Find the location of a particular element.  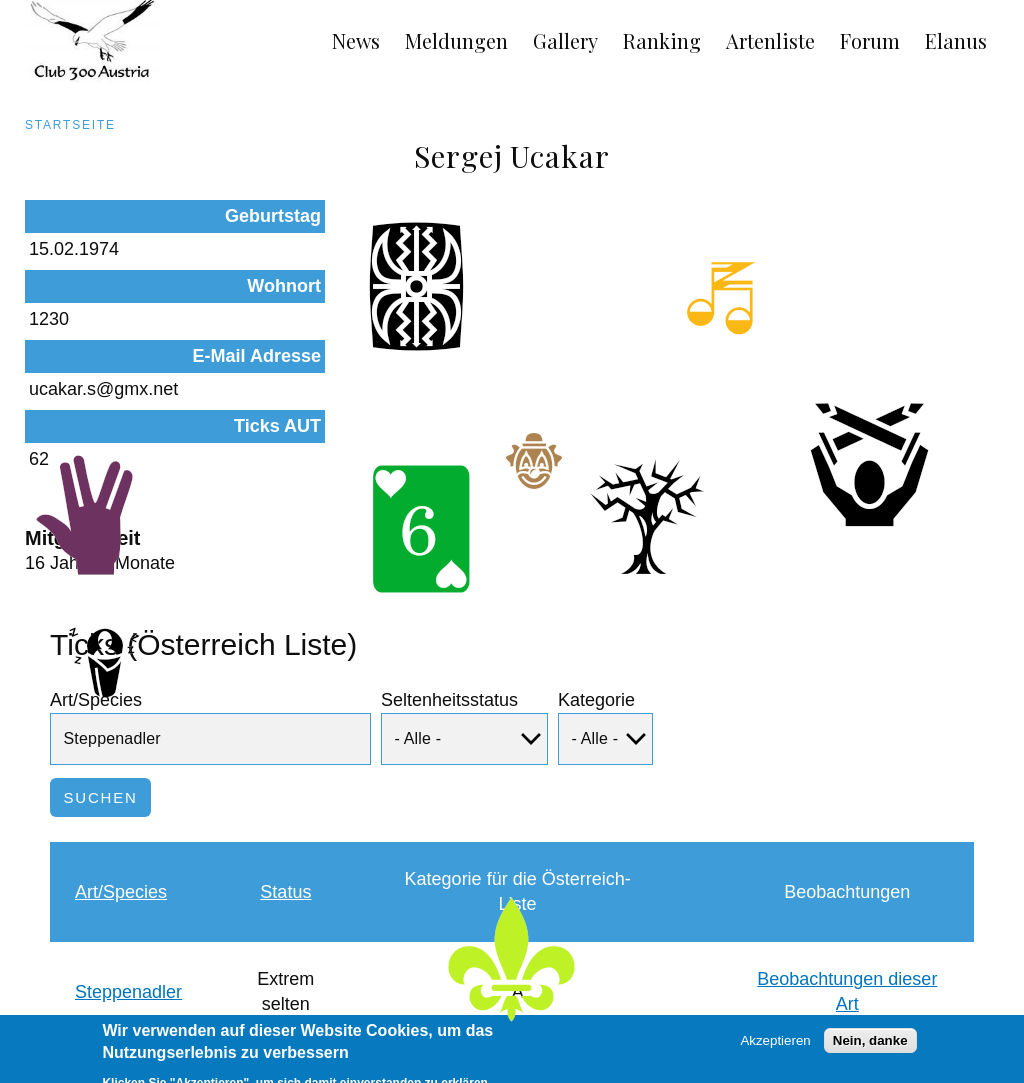

view combat power or battle strength is located at coordinates (869, 462).